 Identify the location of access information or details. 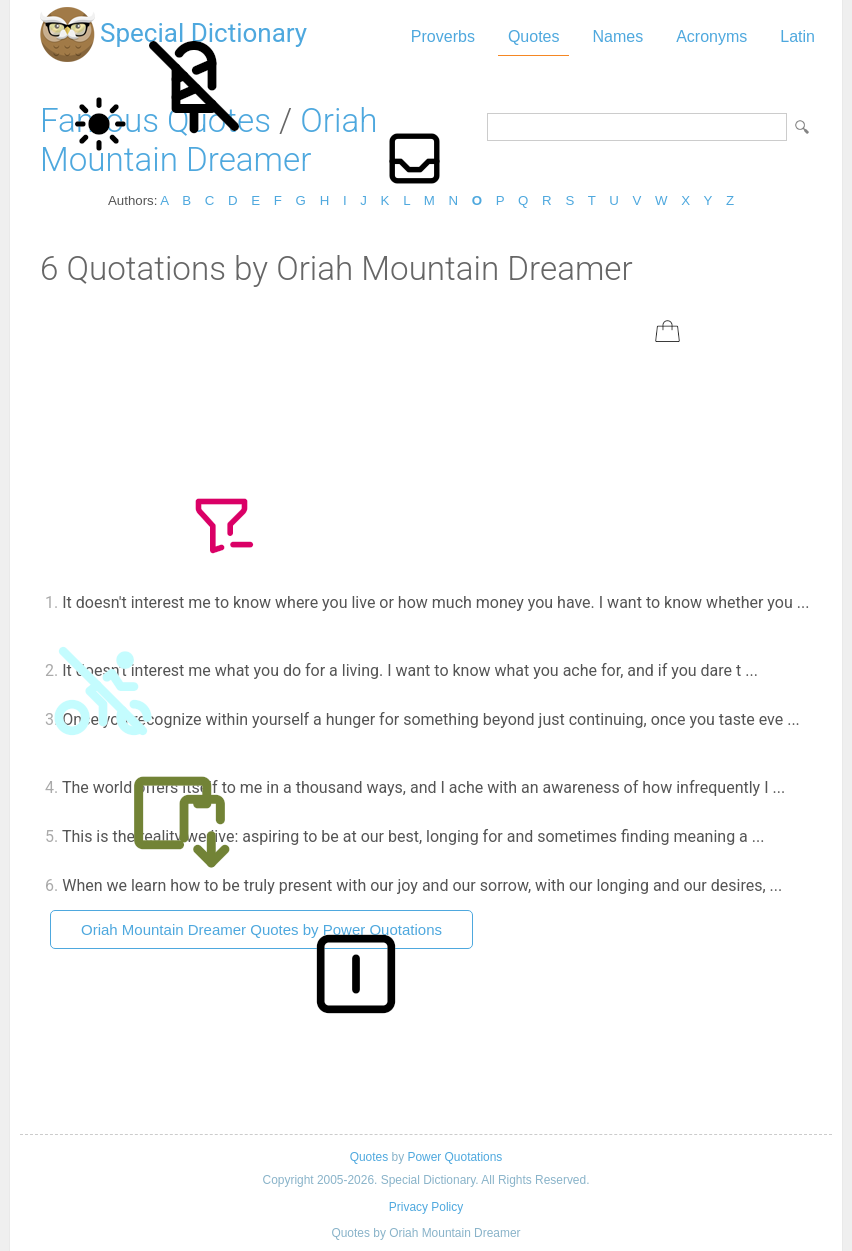
(356, 974).